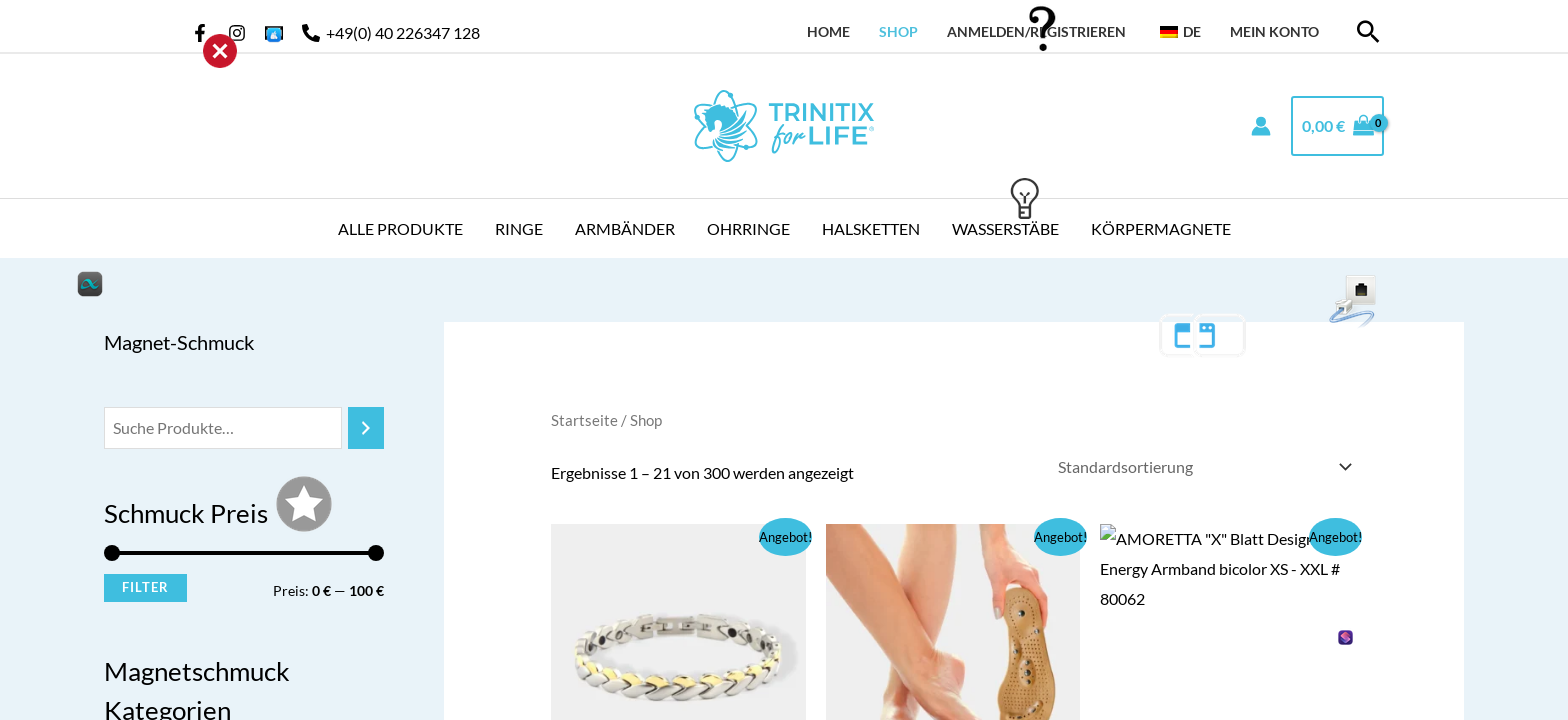  I want to click on access help documentation or support, so click(1044, 30).